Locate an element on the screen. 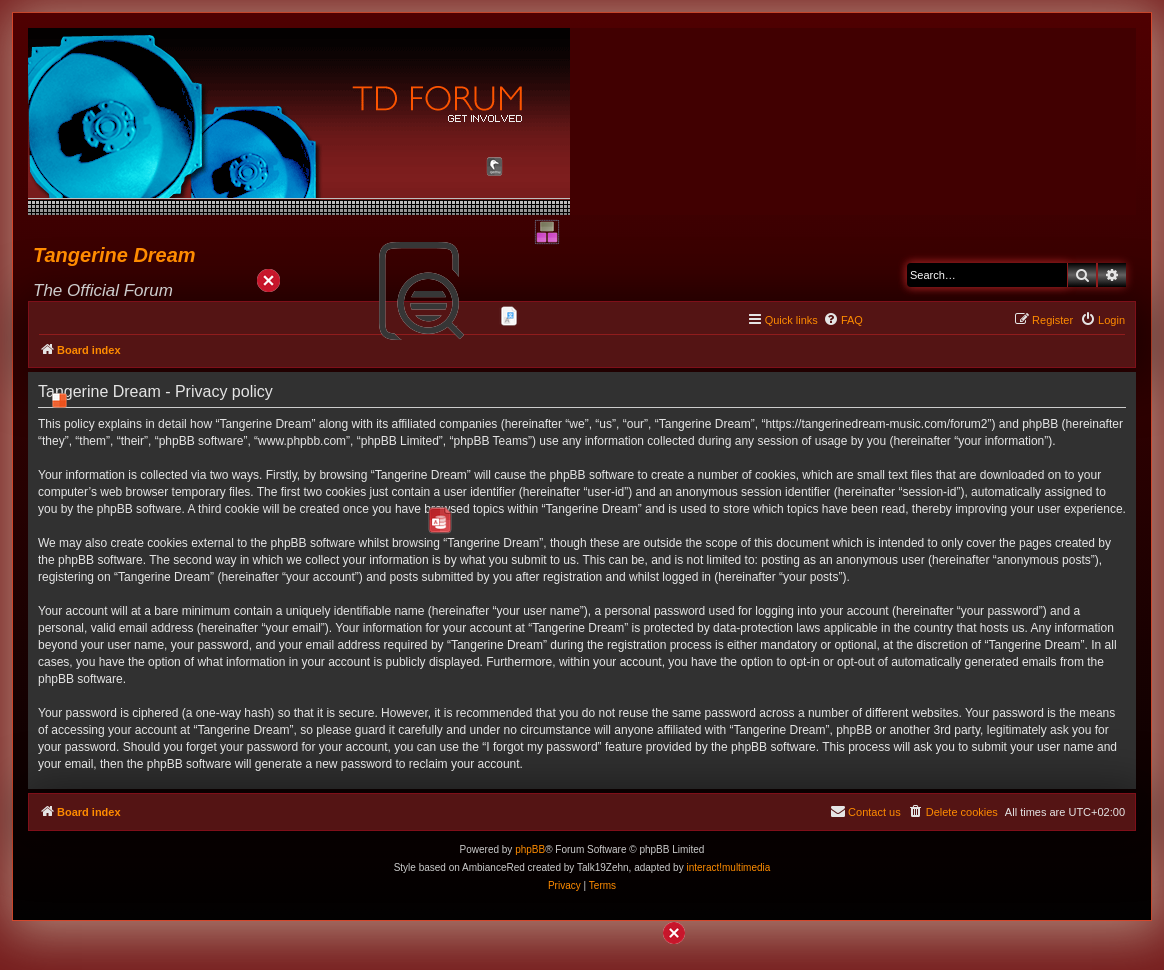 The height and width of the screenshot is (970, 1164). cancel the current action or operation is located at coordinates (674, 933).